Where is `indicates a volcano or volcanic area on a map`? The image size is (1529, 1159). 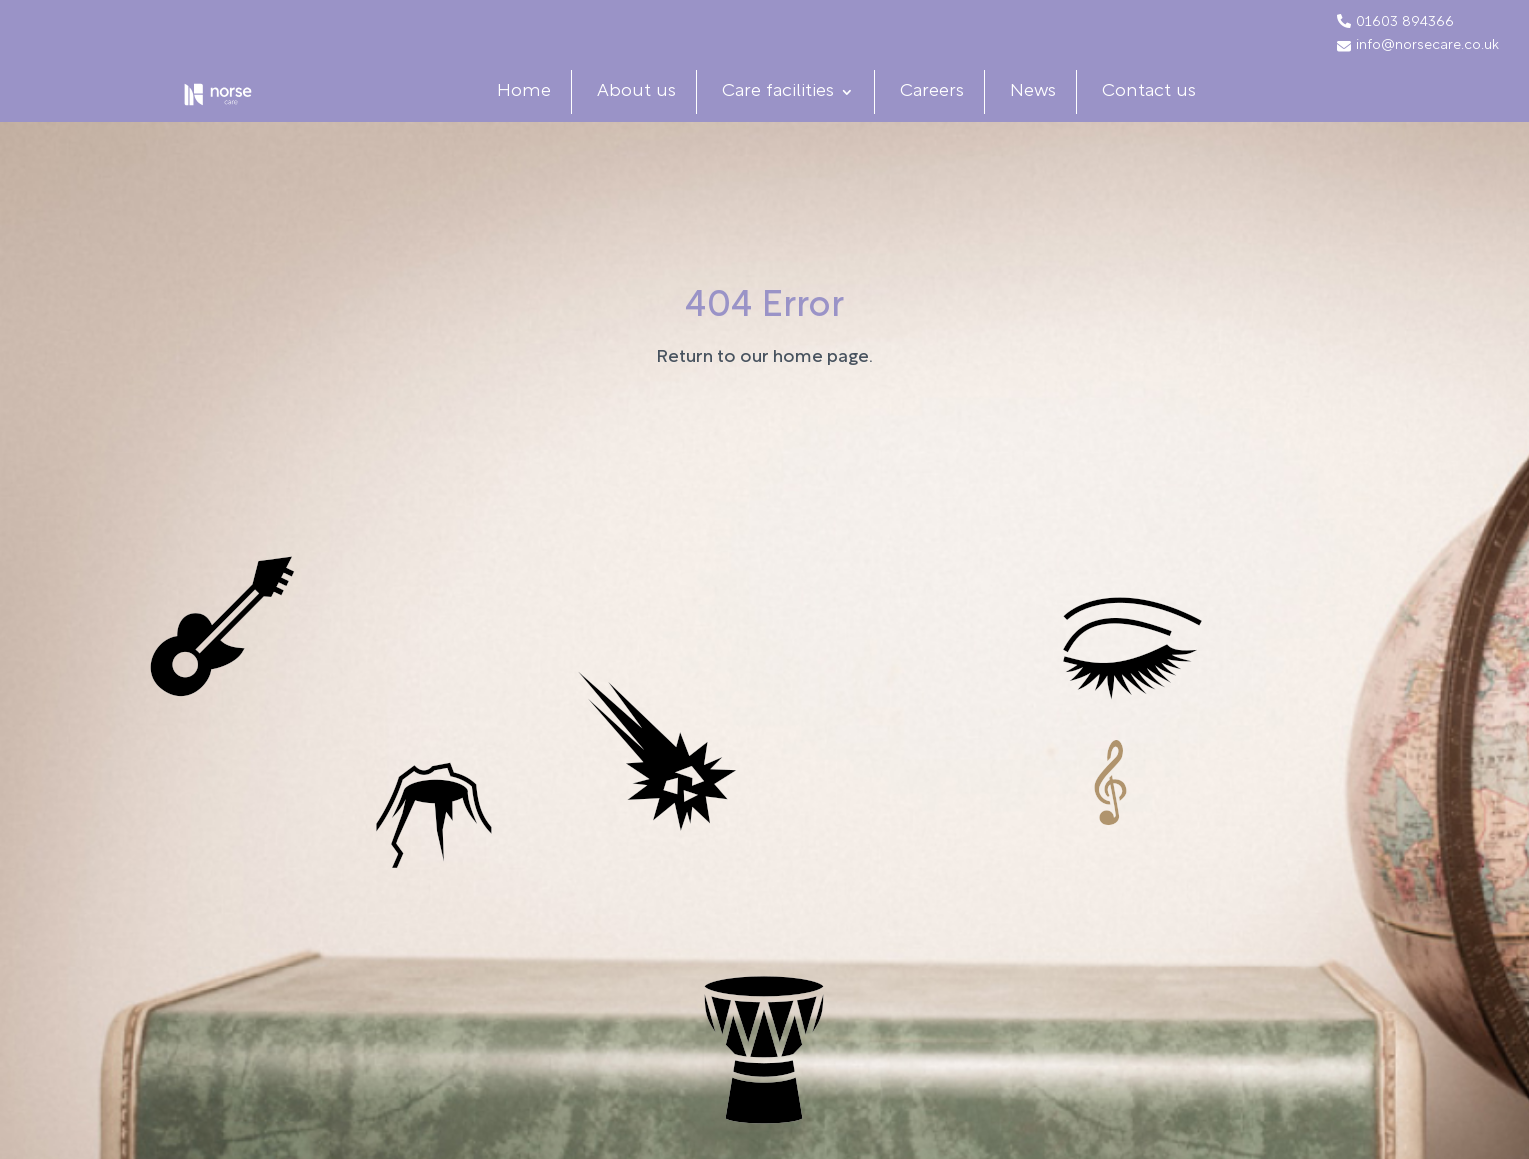
indicates a volcano or volcanic area on a map is located at coordinates (434, 810).